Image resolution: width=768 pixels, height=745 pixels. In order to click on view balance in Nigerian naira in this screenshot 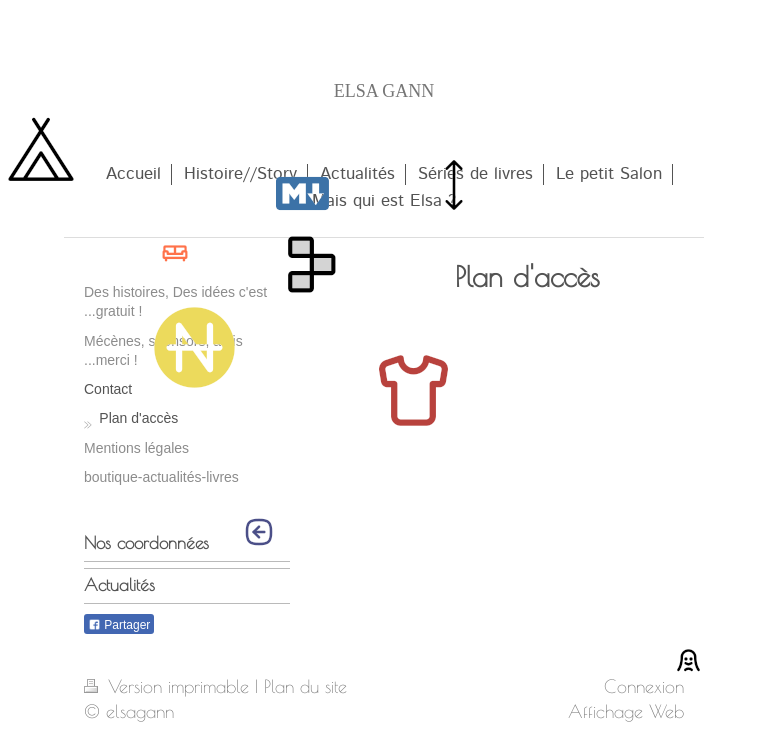, I will do `click(194, 347)`.